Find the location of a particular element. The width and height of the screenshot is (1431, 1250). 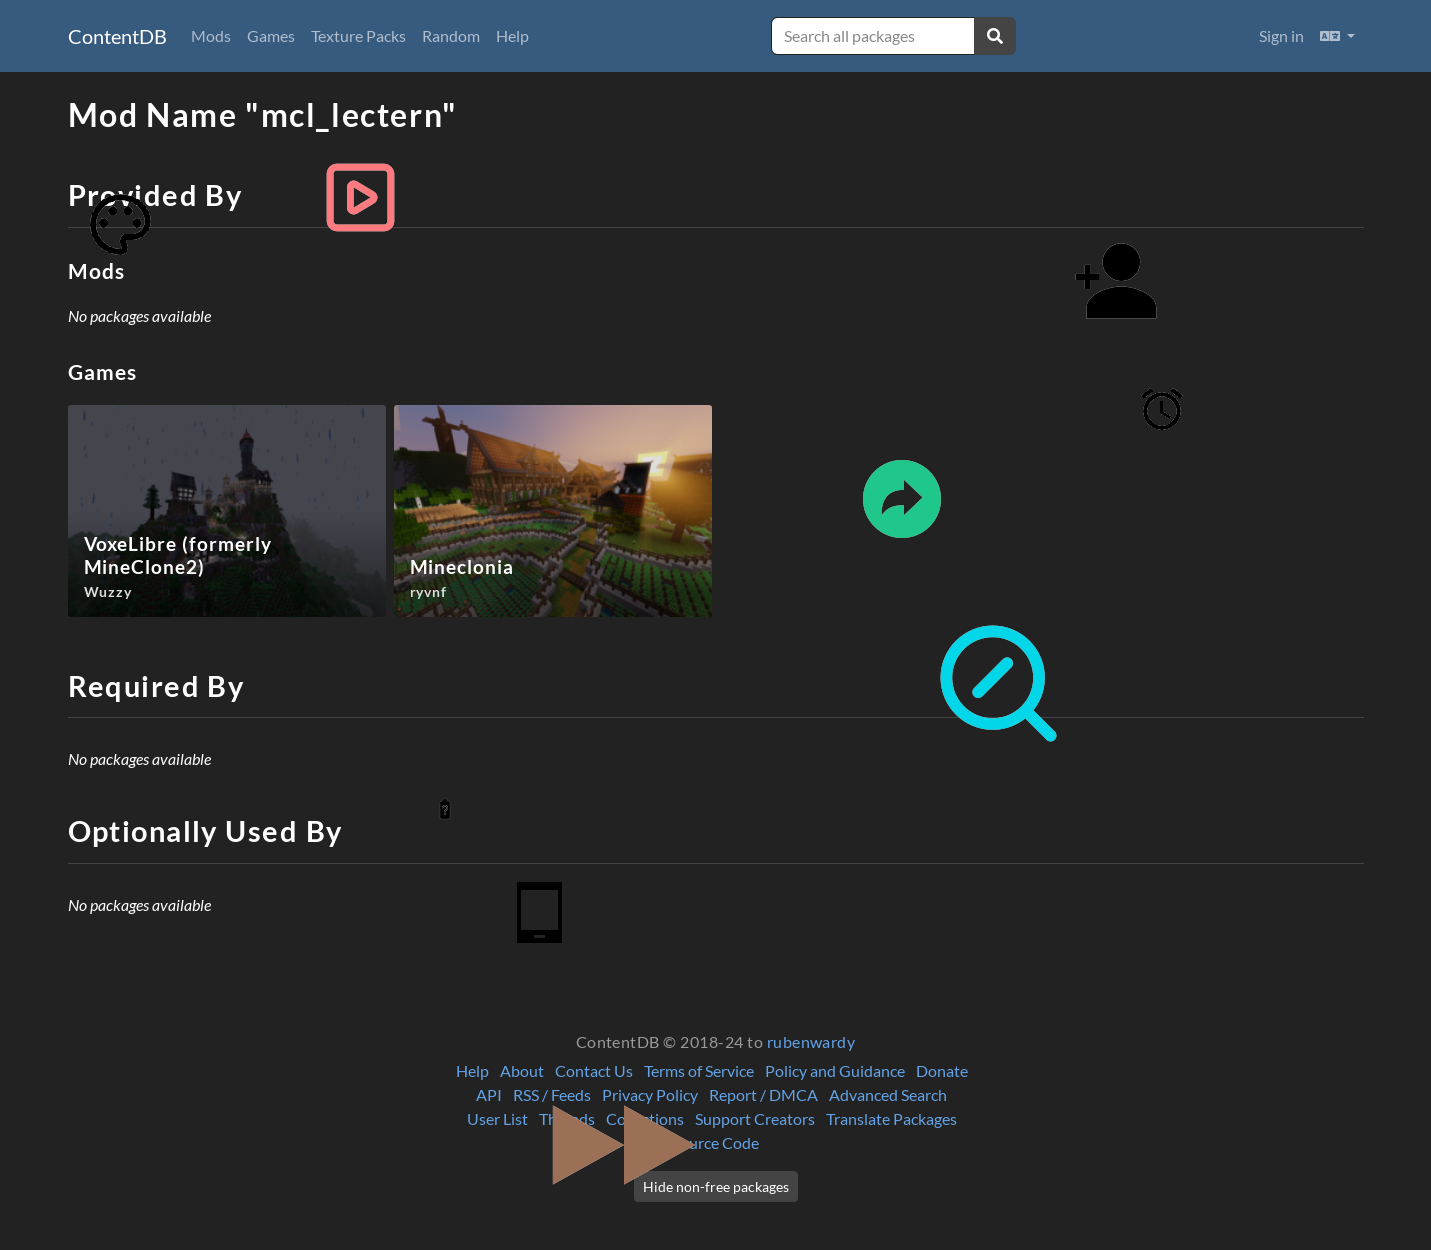

indicates battery status is unknown or cannot be detected is located at coordinates (445, 809).